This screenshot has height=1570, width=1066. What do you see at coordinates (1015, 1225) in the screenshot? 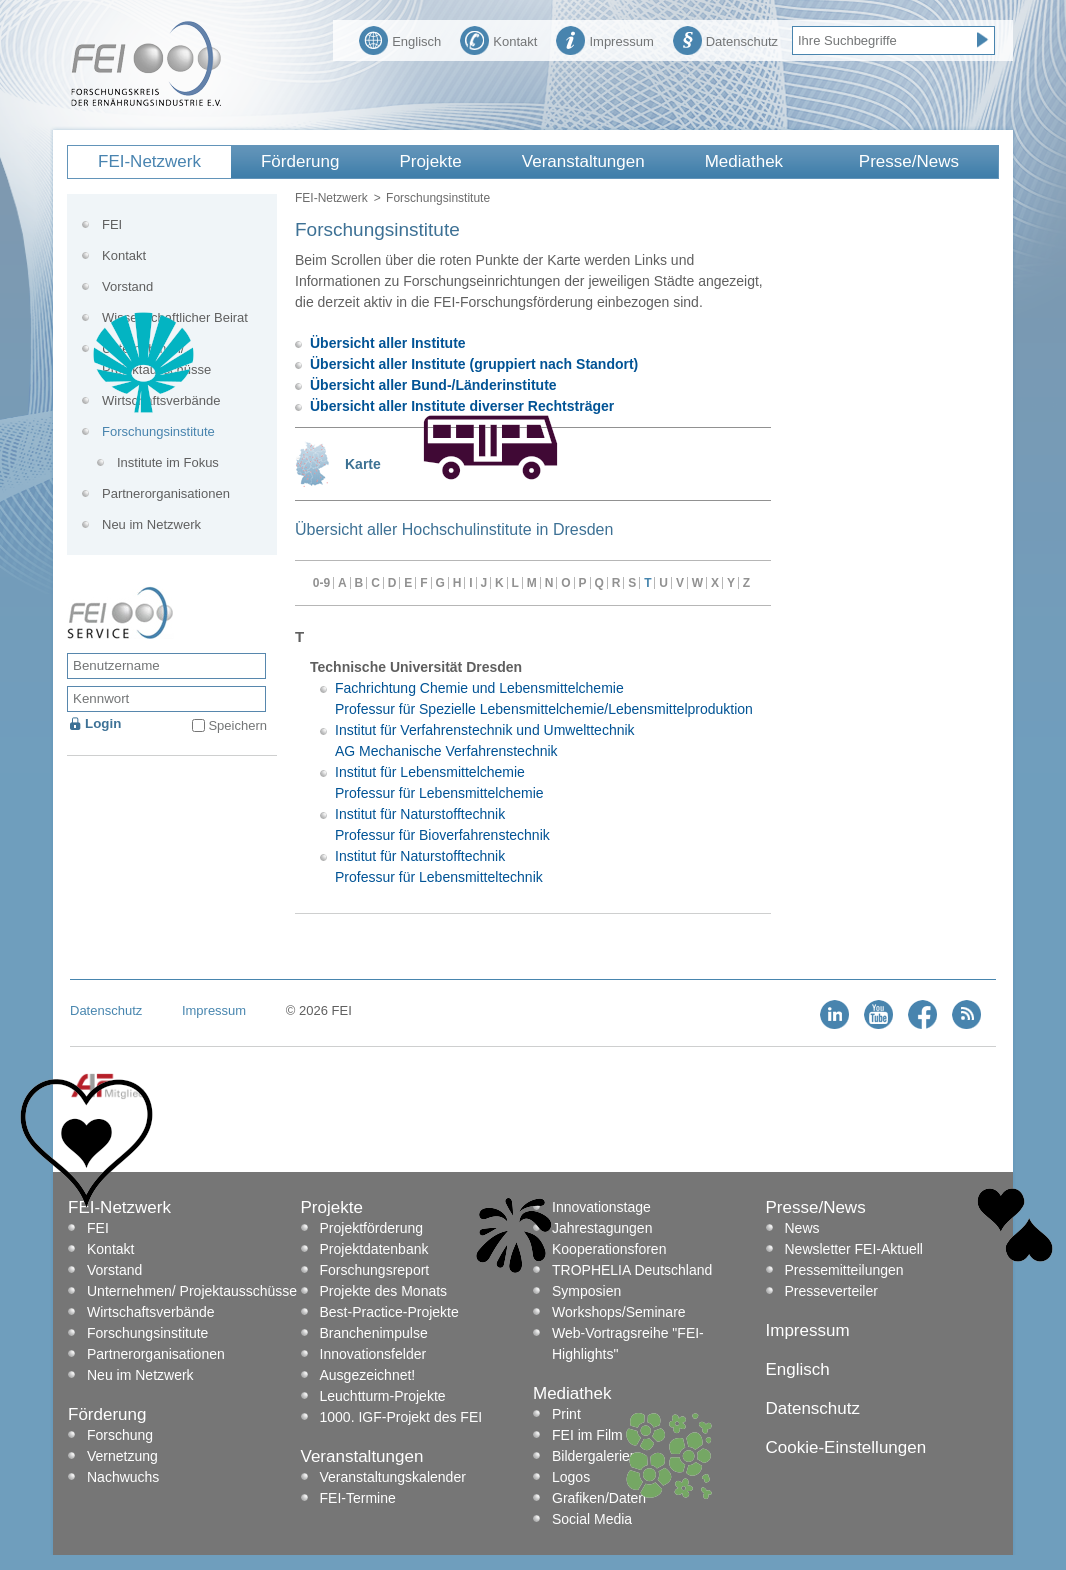
I see `toggle between like and dislike` at bounding box center [1015, 1225].